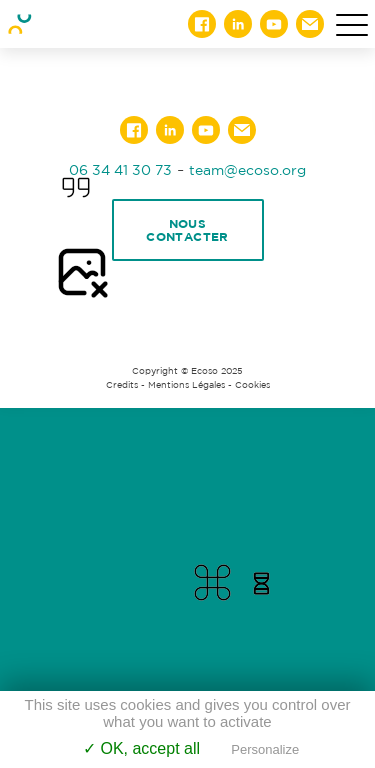 The image size is (375, 768). Describe the element at coordinates (261, 583) in the screenshot. I see `indicates loading or processing in progress` at that location.